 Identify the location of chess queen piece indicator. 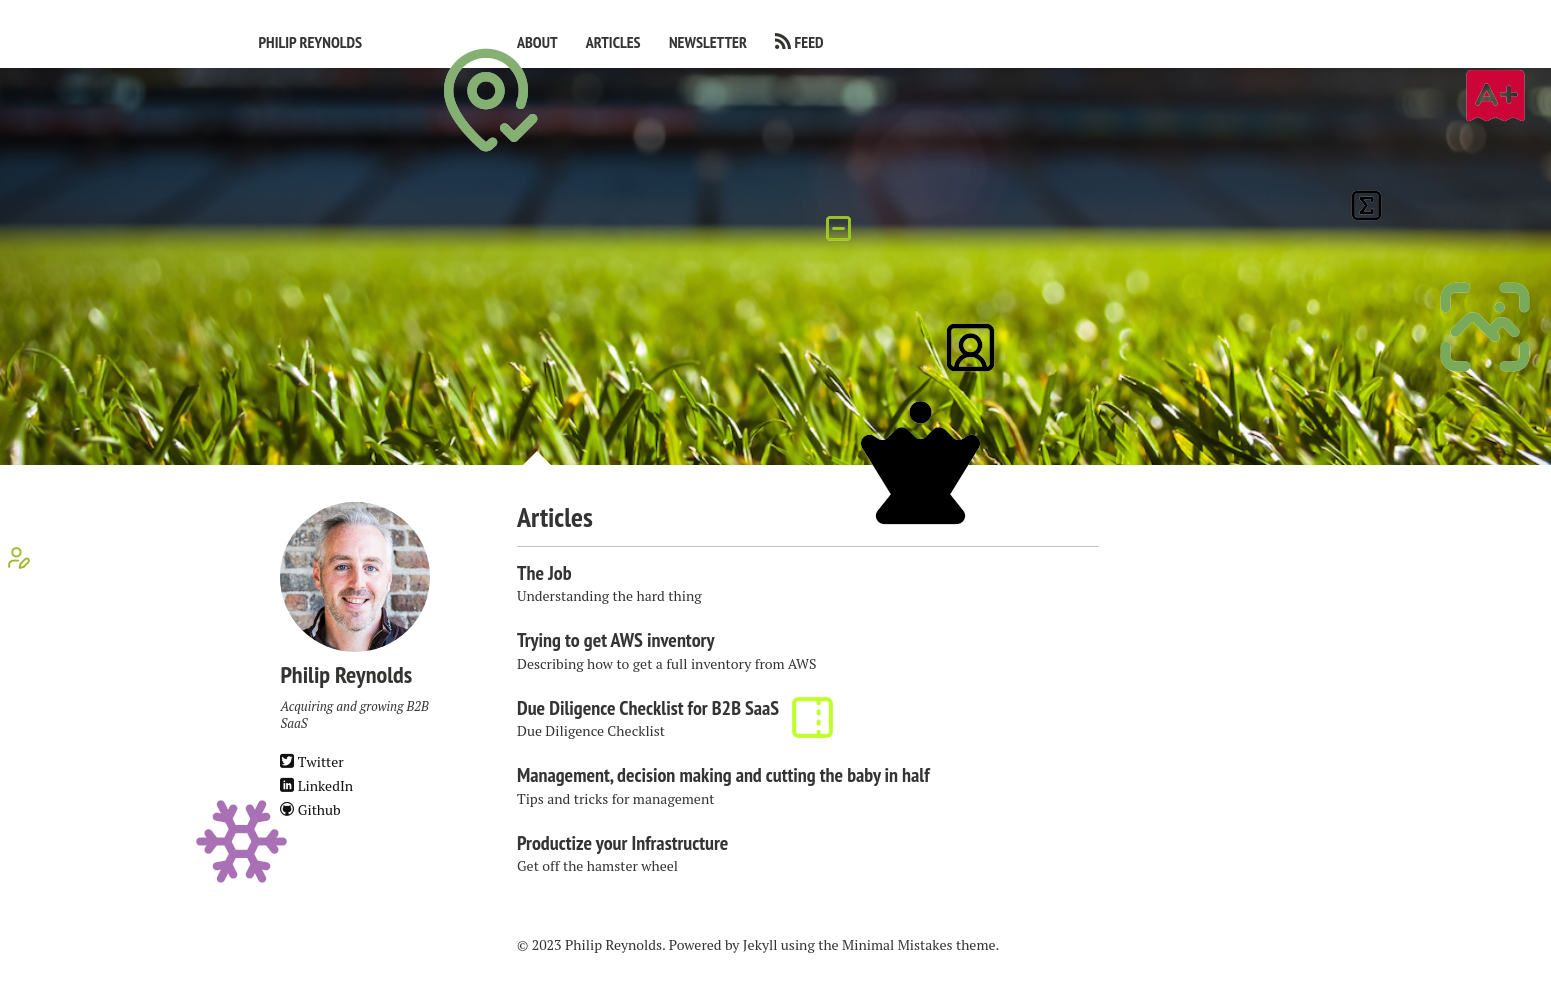
(920, 464).